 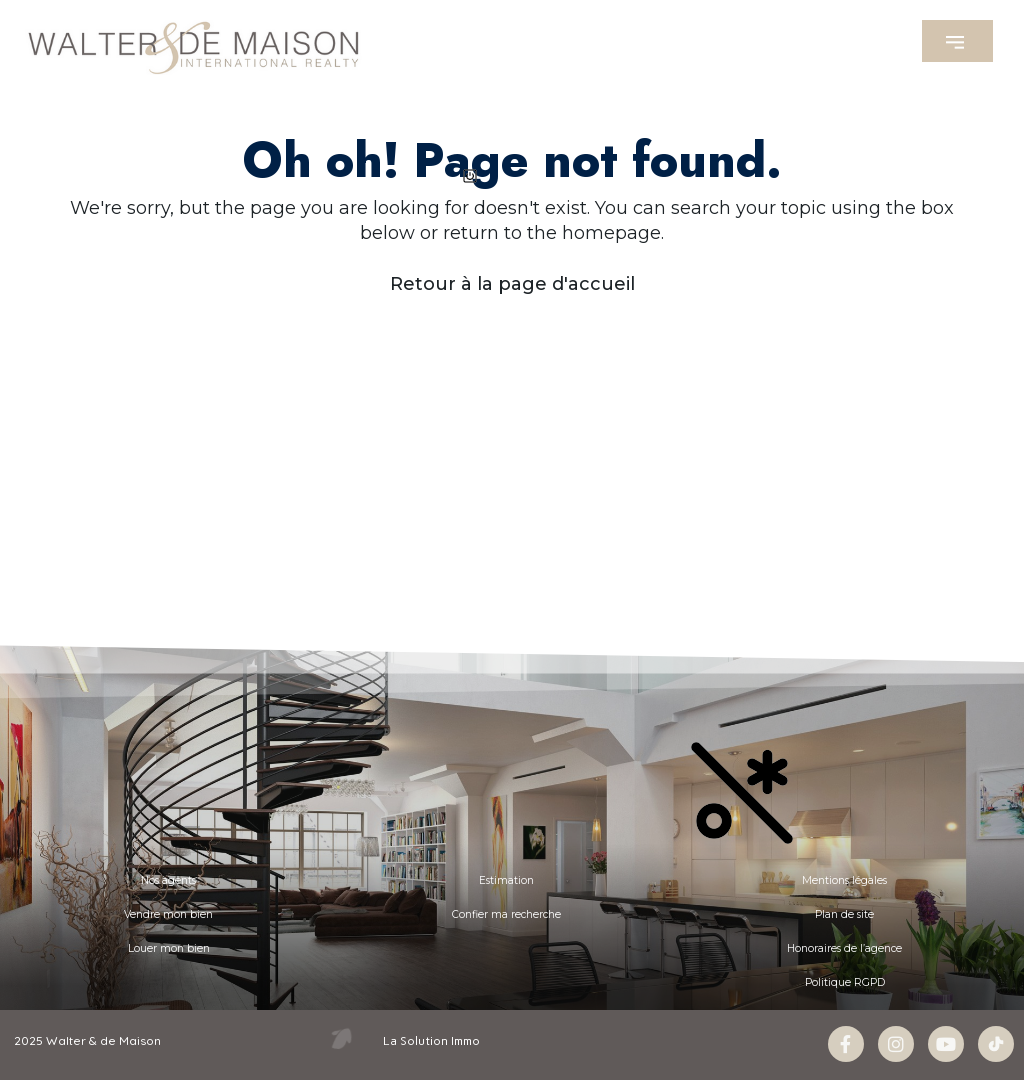 I want to click on disable regular expression search, so click(x=742, y=793).